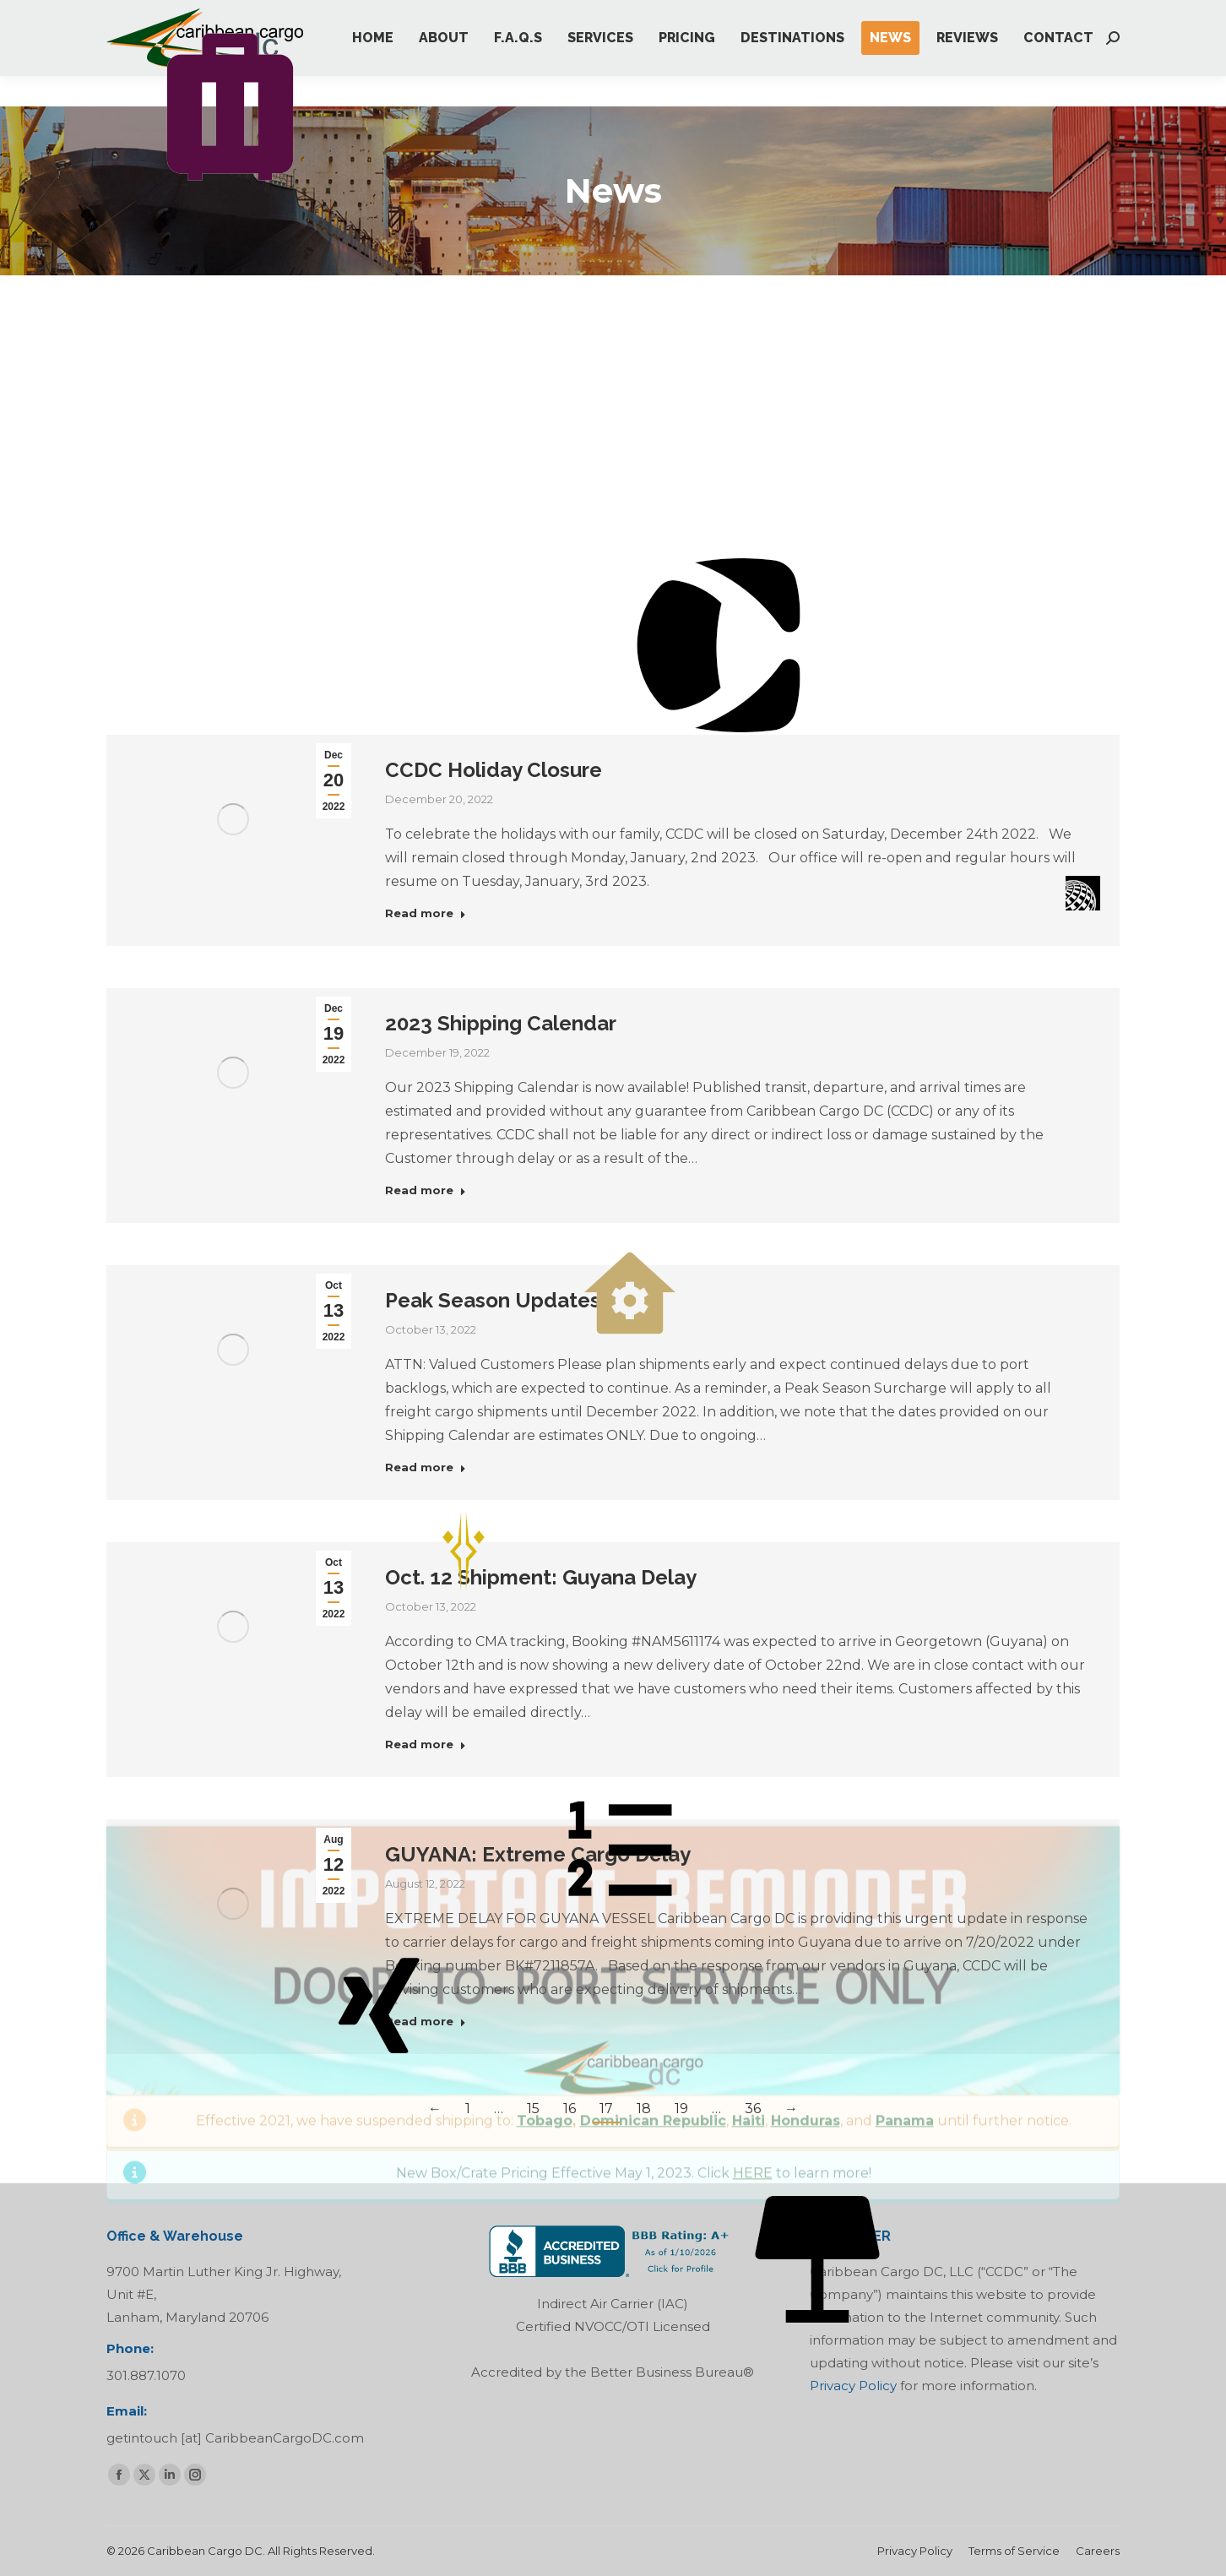 The width and height of the screenshot is (1226, 2576). I want to click on access travel or trip planning features, so click(230, 103).